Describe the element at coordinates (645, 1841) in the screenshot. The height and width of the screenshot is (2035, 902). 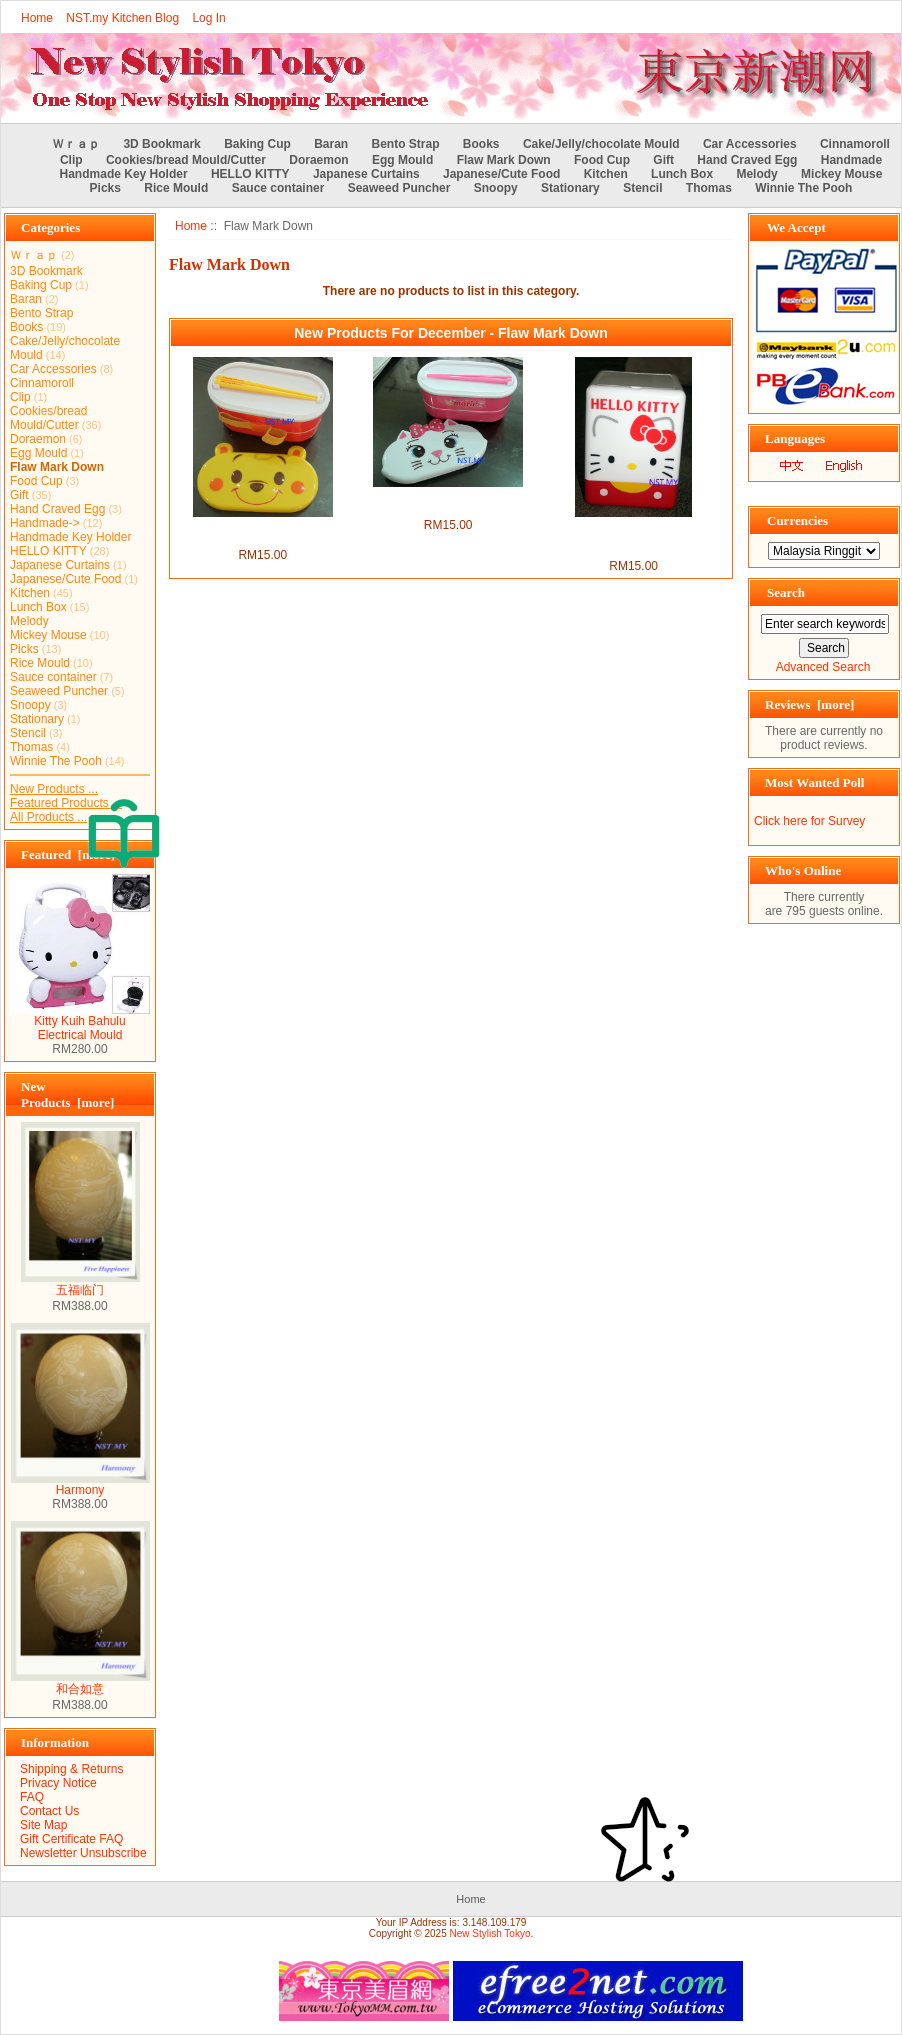
I see `partial rating indicator` at that location.